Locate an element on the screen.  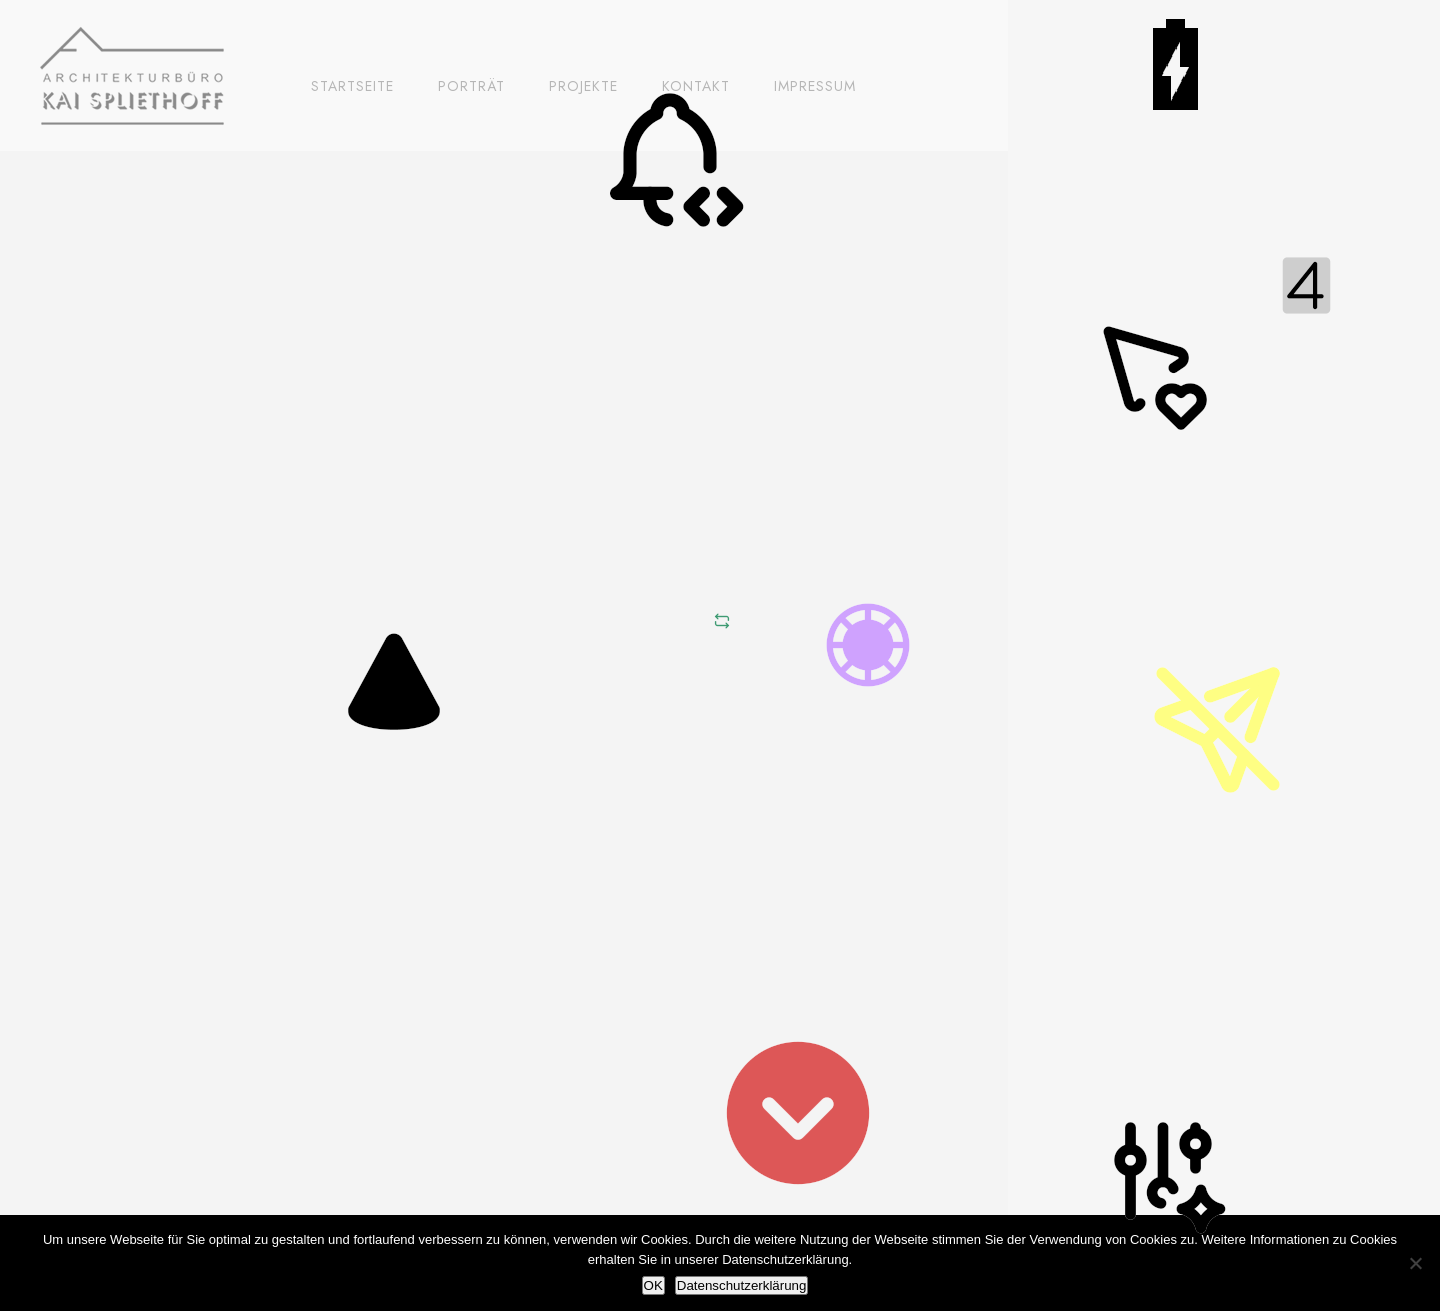
access casino or gambling games is located at coordinates (868, 645).